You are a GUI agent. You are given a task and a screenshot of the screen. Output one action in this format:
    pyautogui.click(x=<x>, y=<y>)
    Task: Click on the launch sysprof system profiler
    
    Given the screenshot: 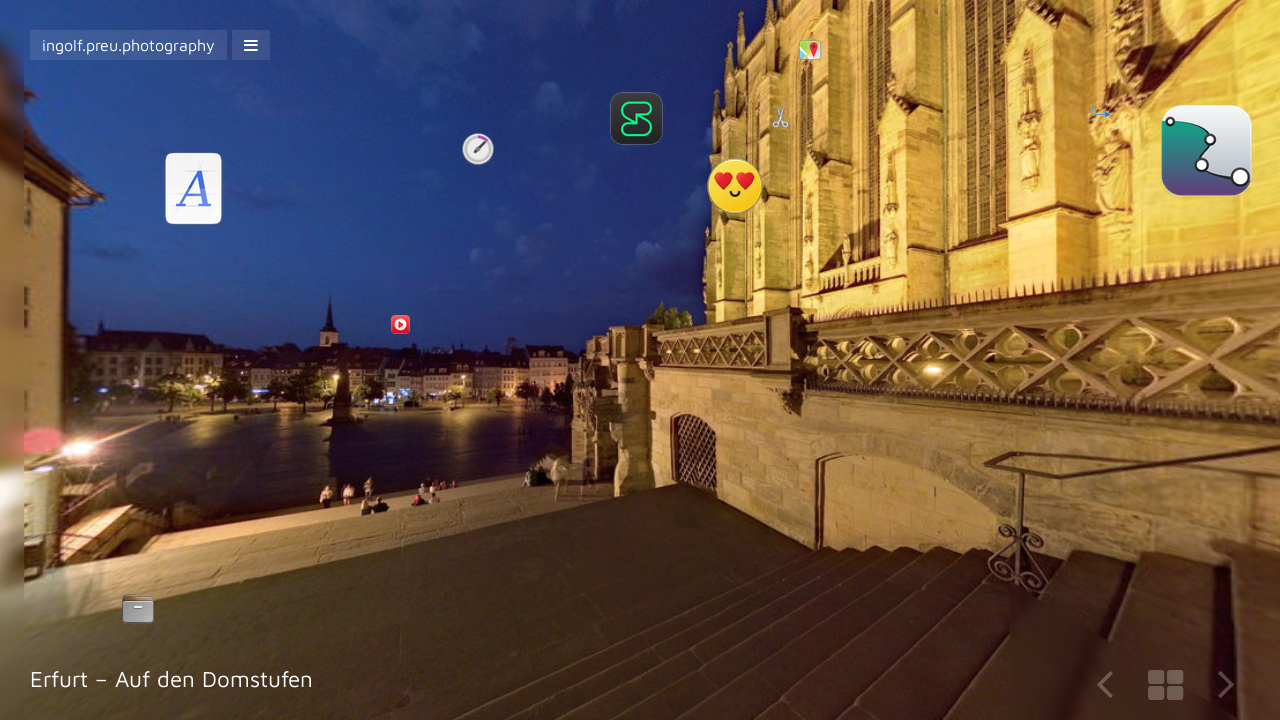 What is the action you would take?
    pyautogui.click(x=478, y=149)
    